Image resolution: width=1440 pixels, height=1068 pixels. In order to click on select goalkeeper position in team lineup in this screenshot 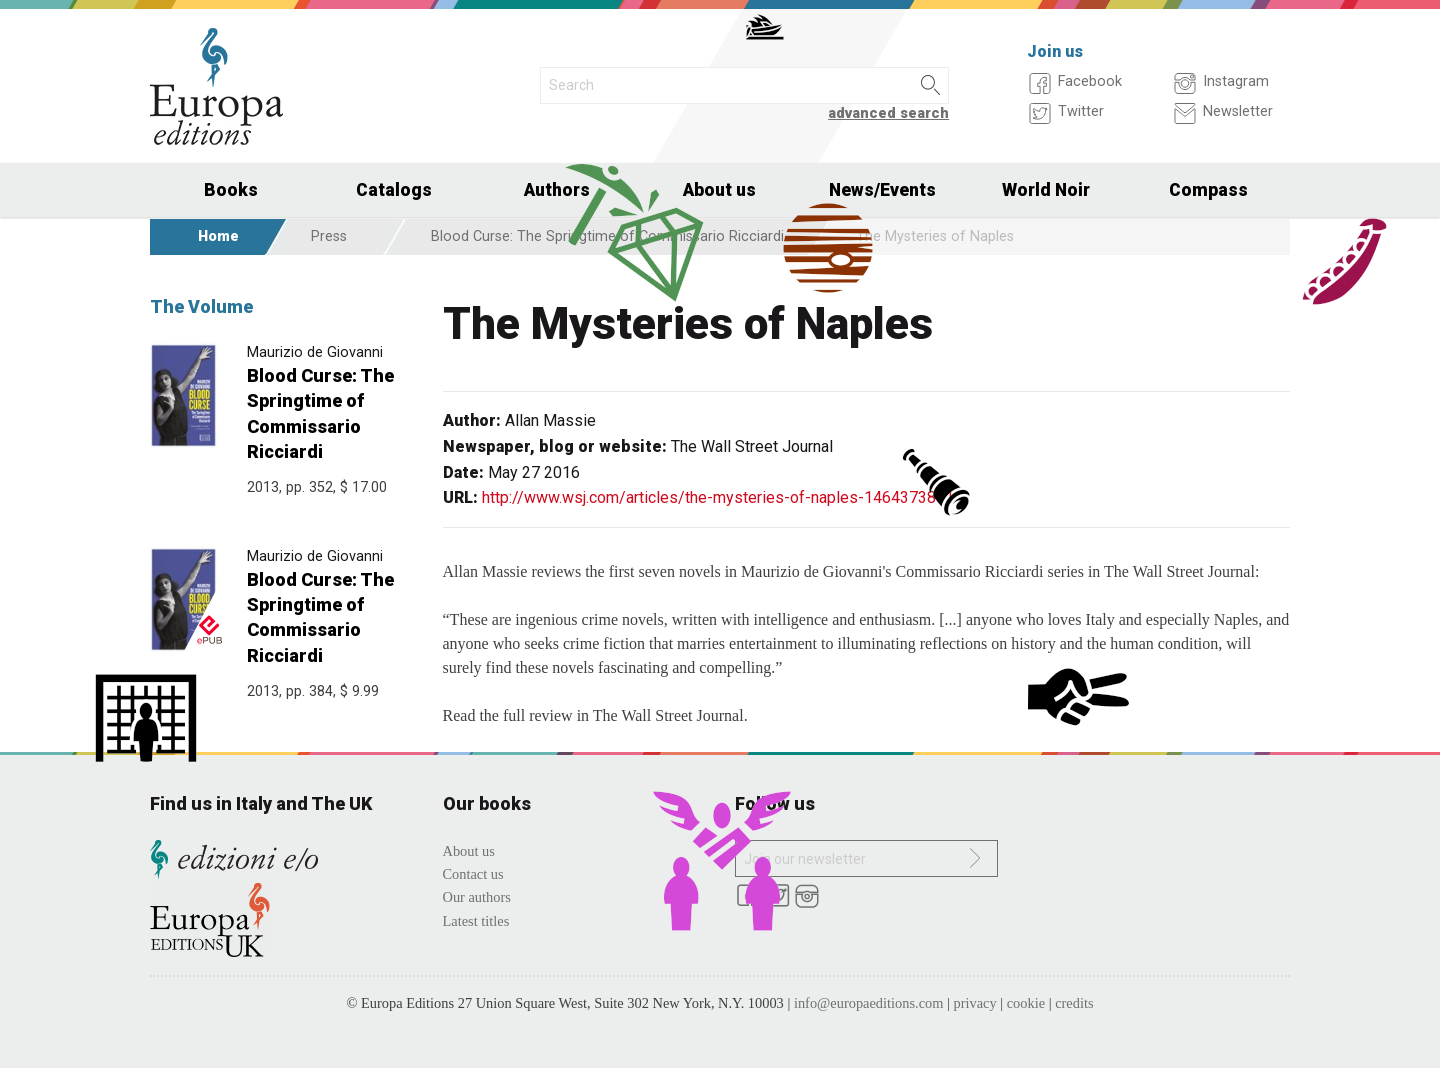, I will do `click(146, 712)`.